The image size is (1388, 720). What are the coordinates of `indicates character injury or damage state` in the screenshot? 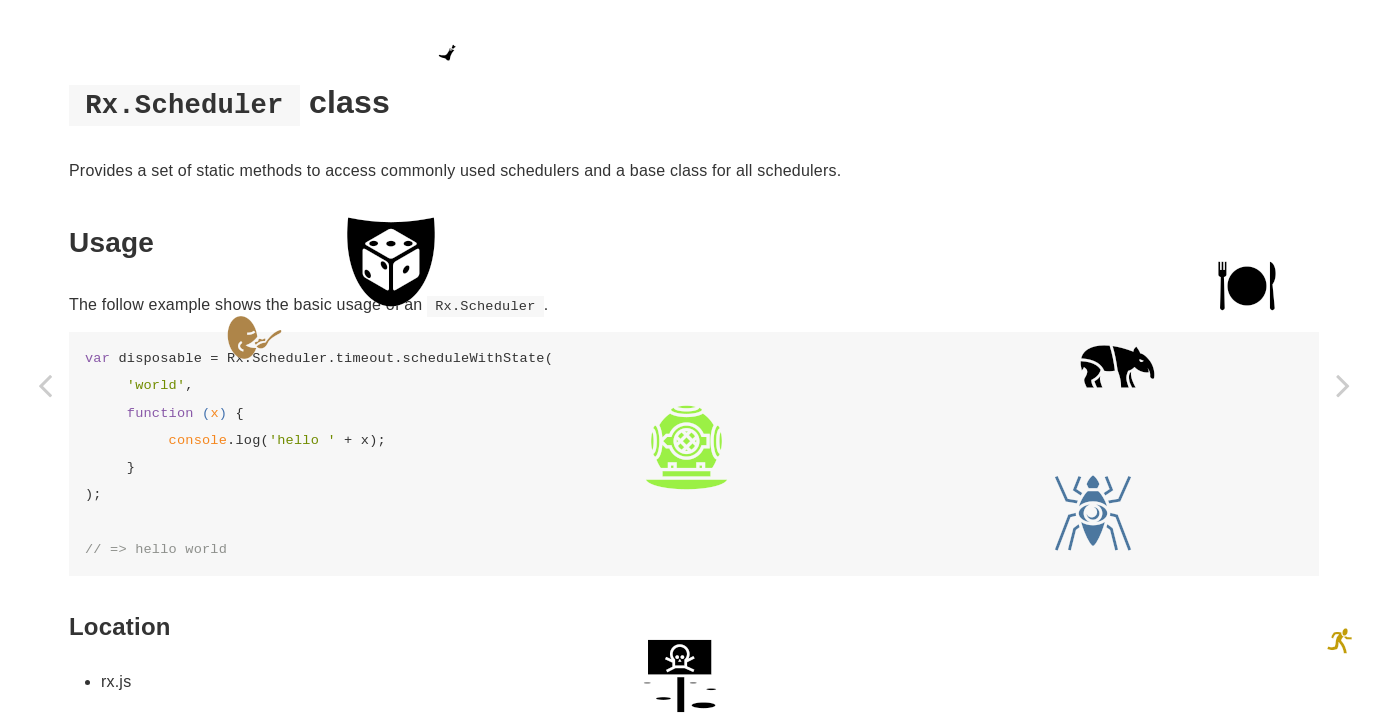 It's located at (447, 52).